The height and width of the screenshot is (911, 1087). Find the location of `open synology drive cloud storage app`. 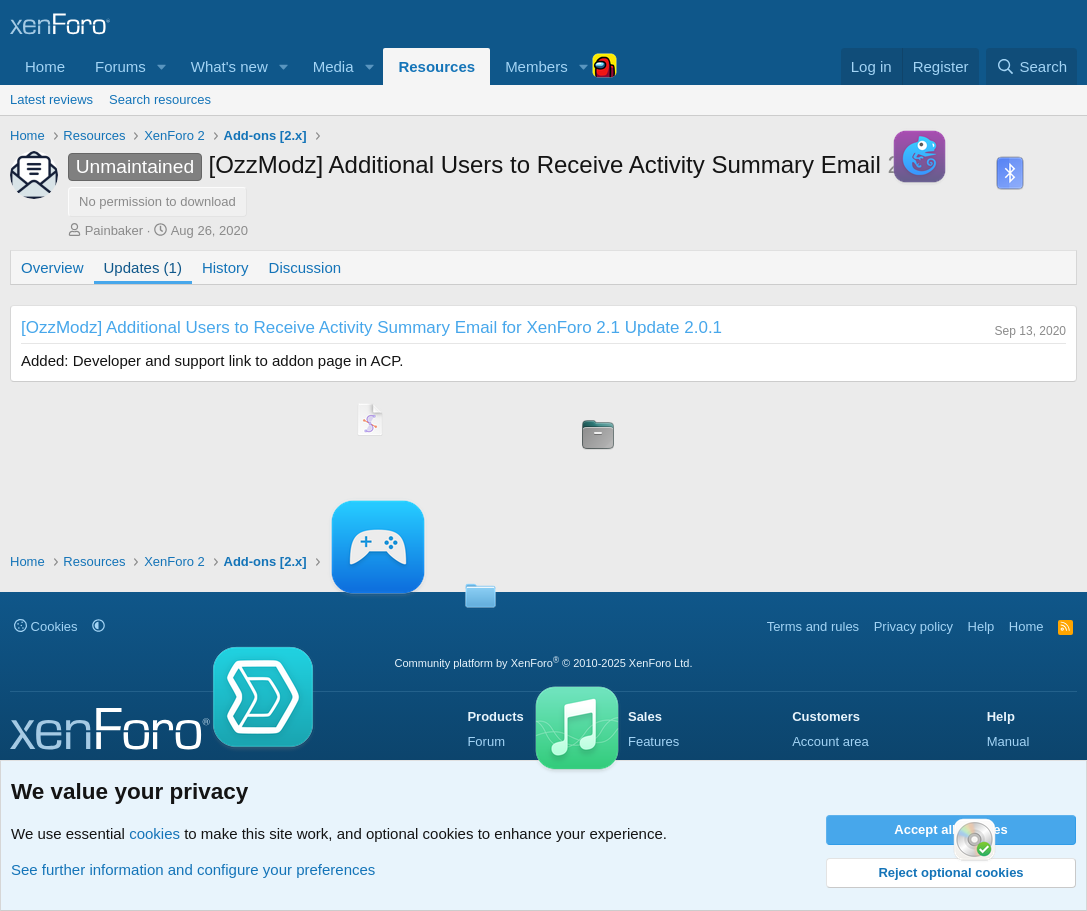

open synology drive cloud storage app is located at coordinates (263, 697).